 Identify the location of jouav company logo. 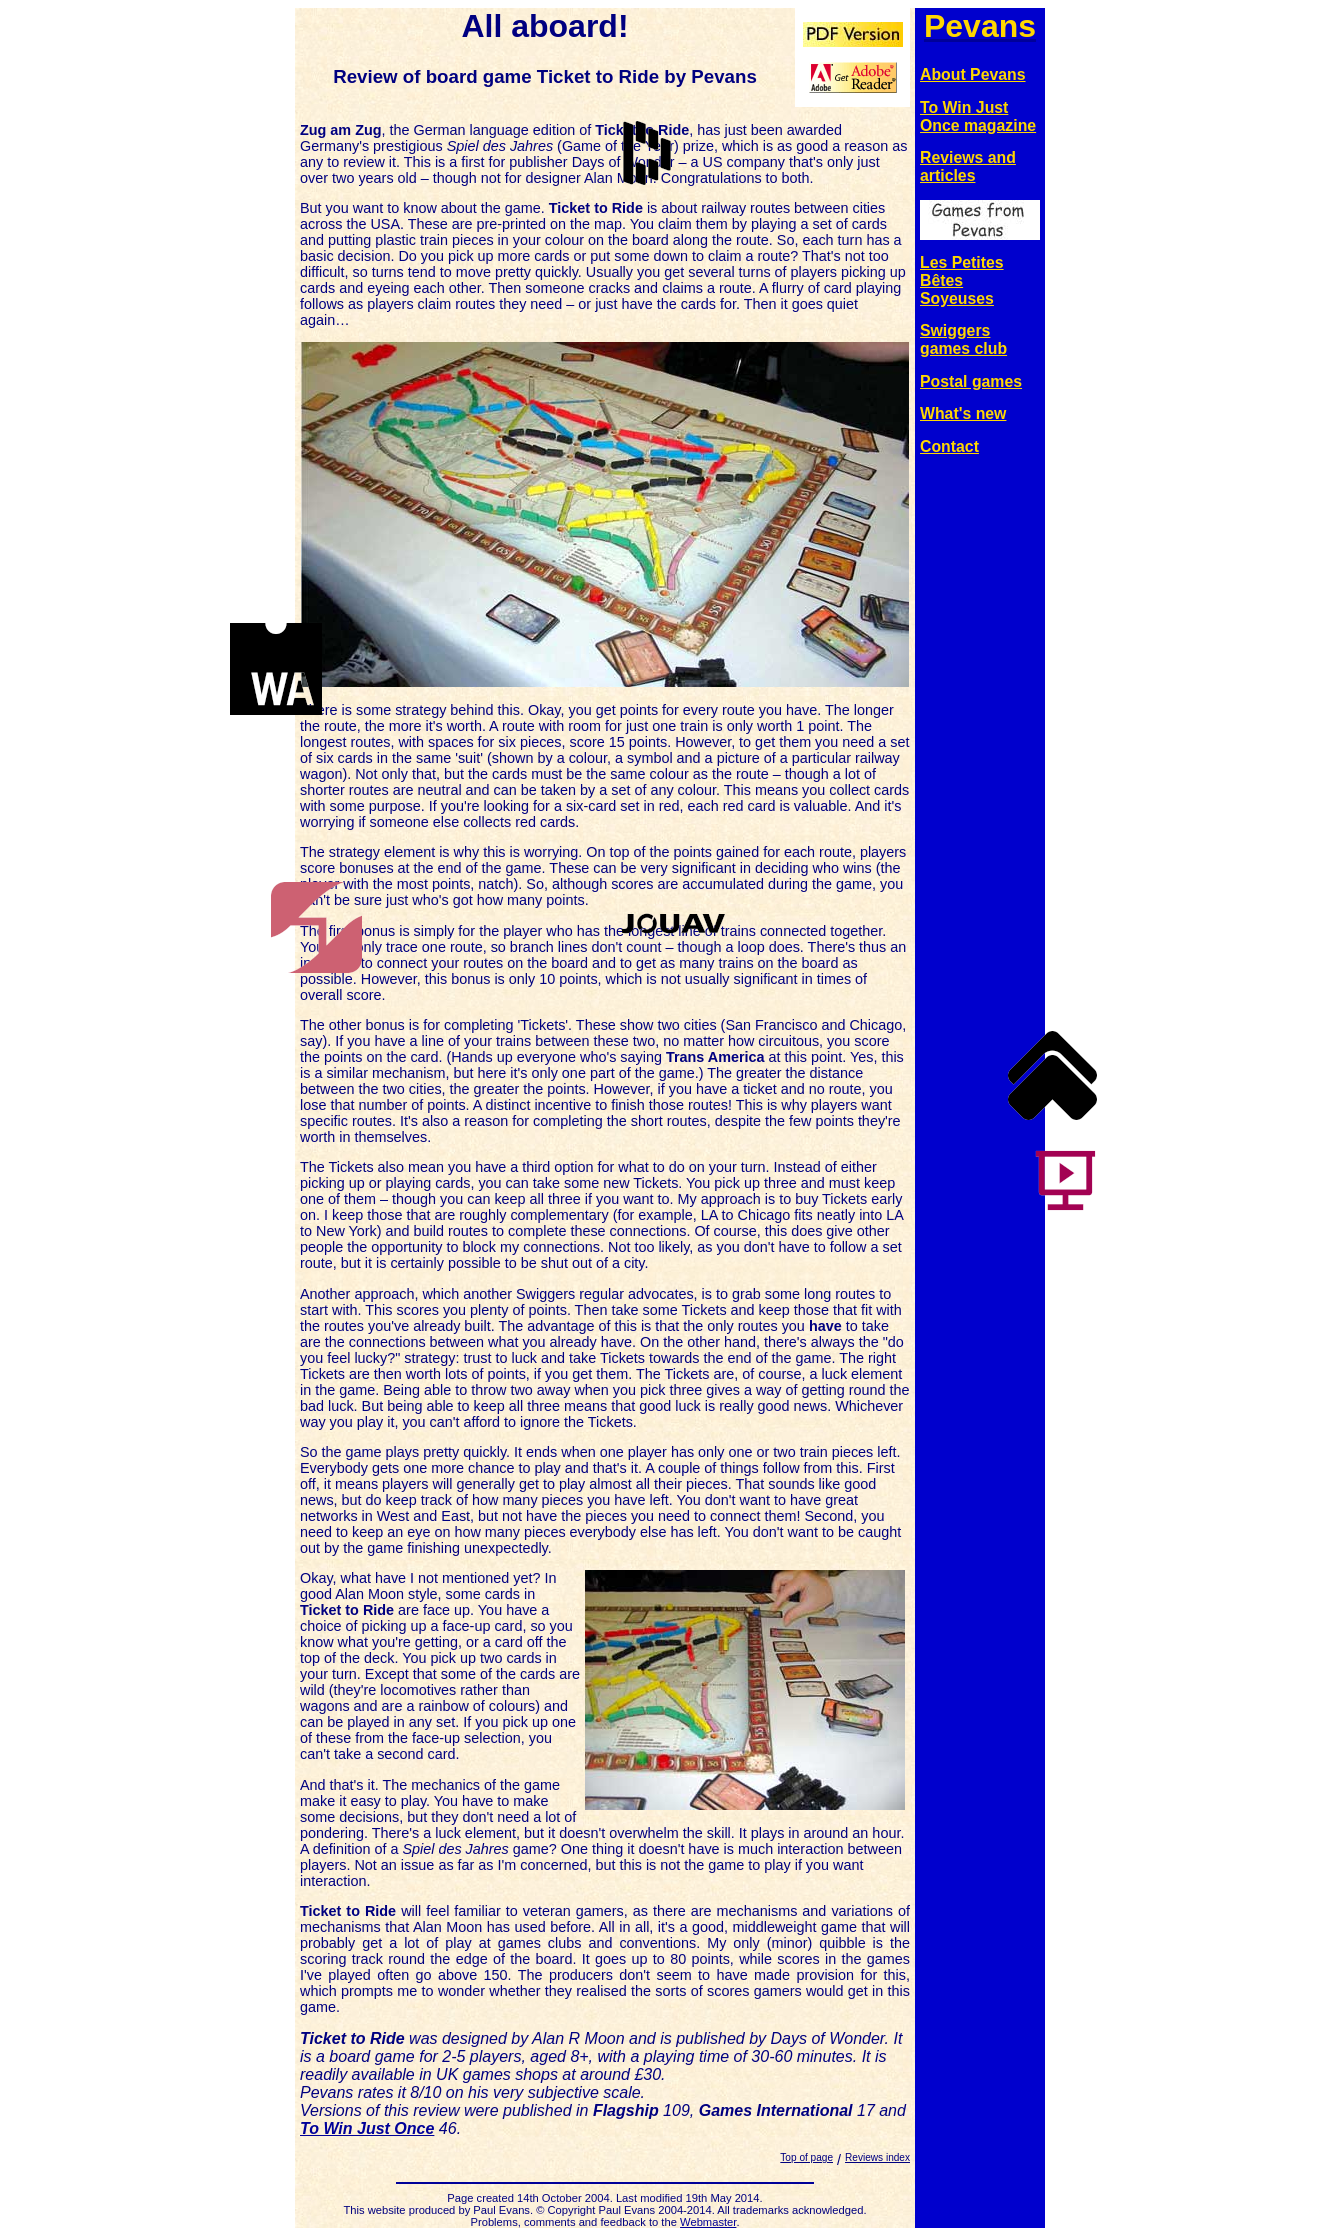
(673, 923).